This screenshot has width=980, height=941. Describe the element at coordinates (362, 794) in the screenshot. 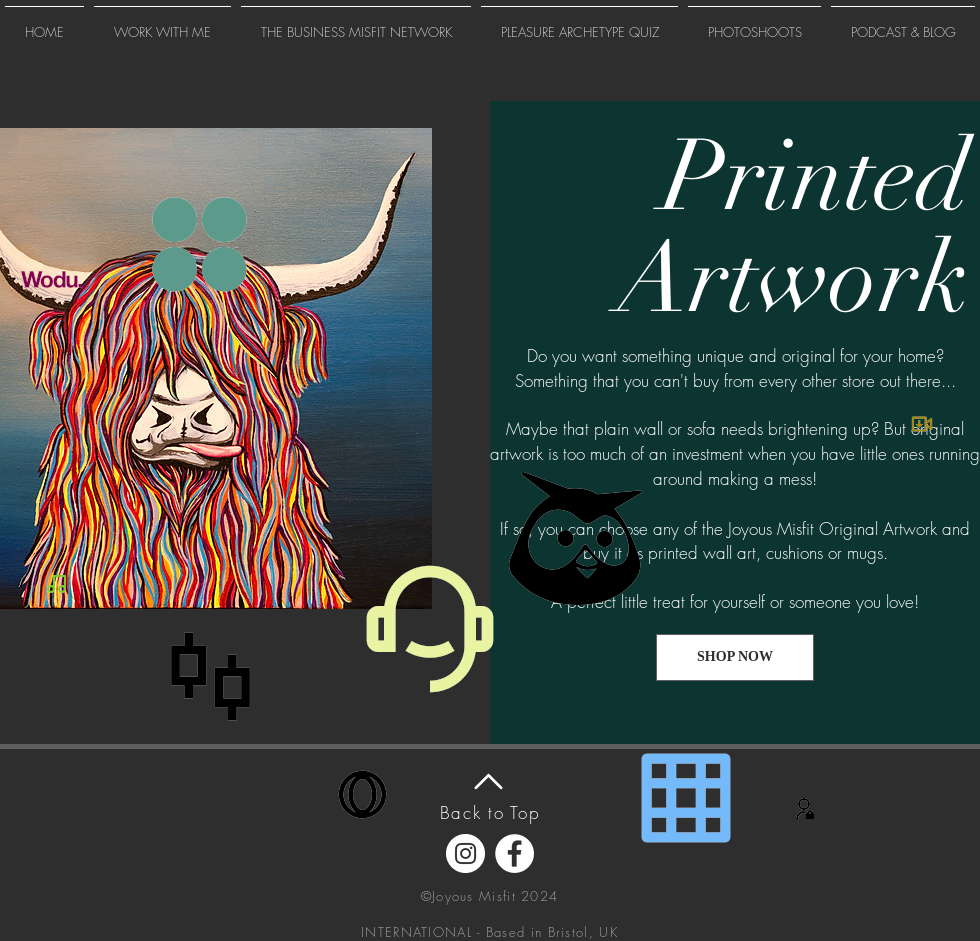

I see `open Opera browser` at that location.